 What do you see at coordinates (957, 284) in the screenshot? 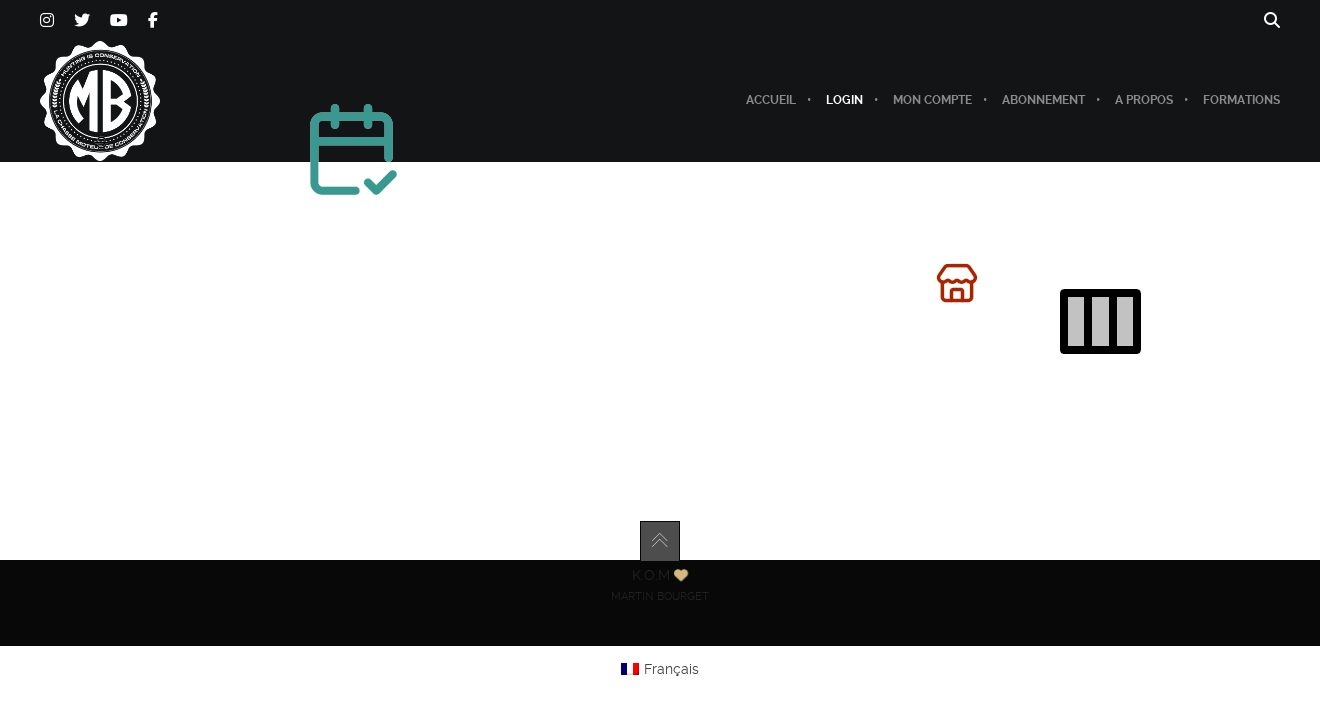
I see `browse or open the store` at bounding box center [957, 284].